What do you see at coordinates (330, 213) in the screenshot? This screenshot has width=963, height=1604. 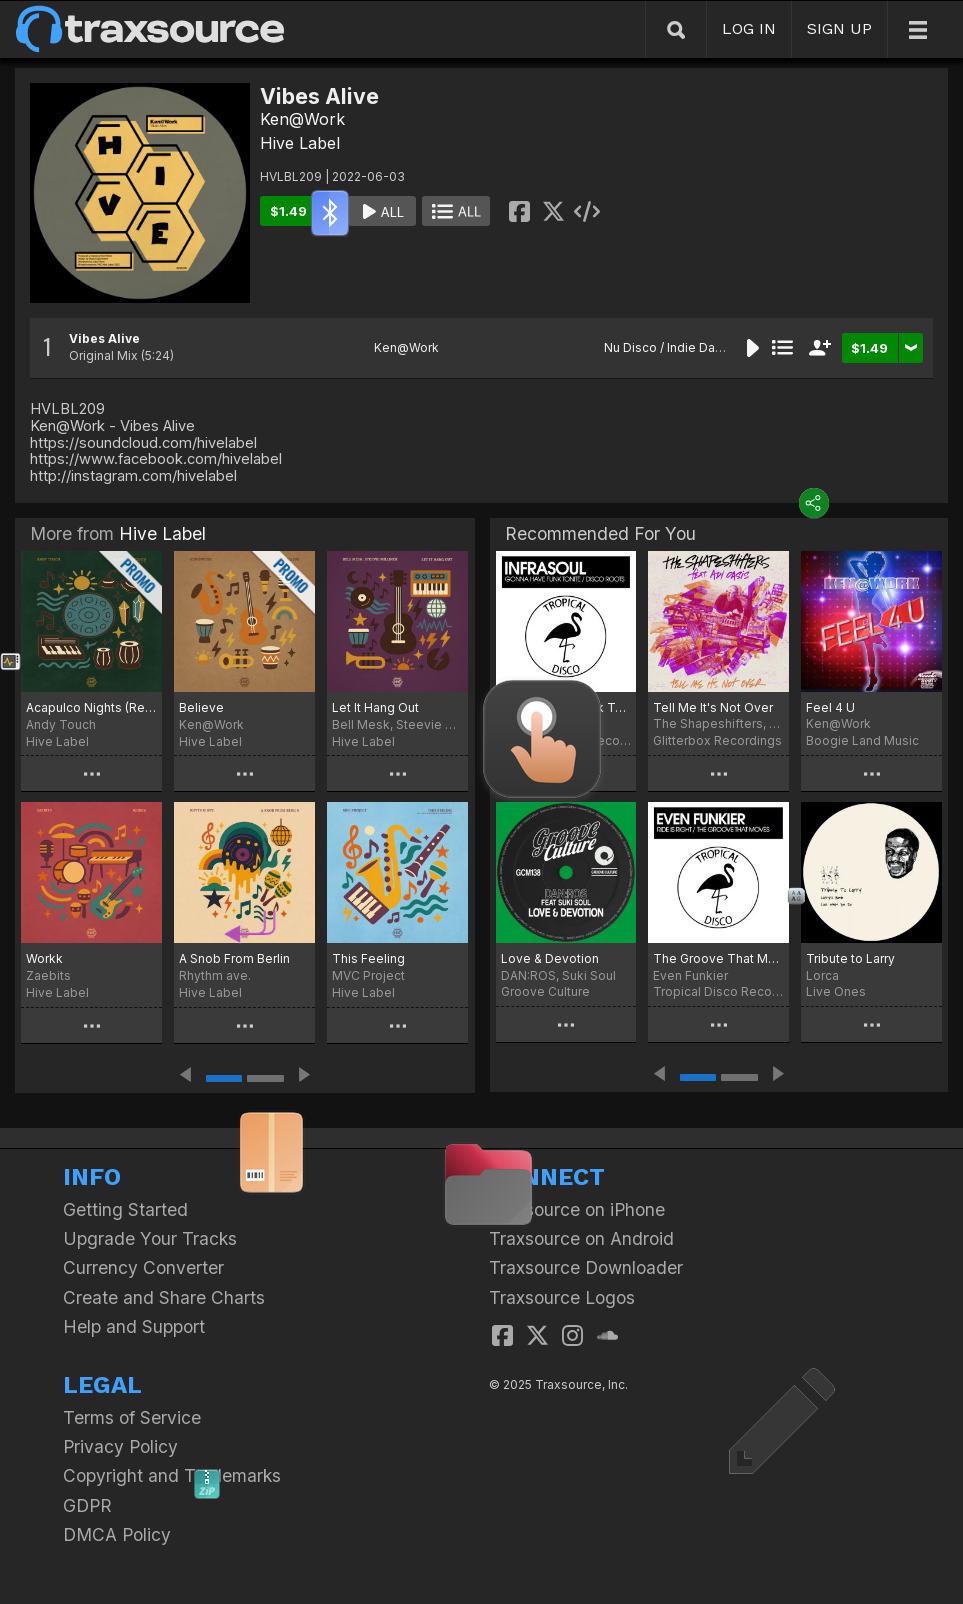 I see `open bluetooth settings app` at bounding box center [330, 213].